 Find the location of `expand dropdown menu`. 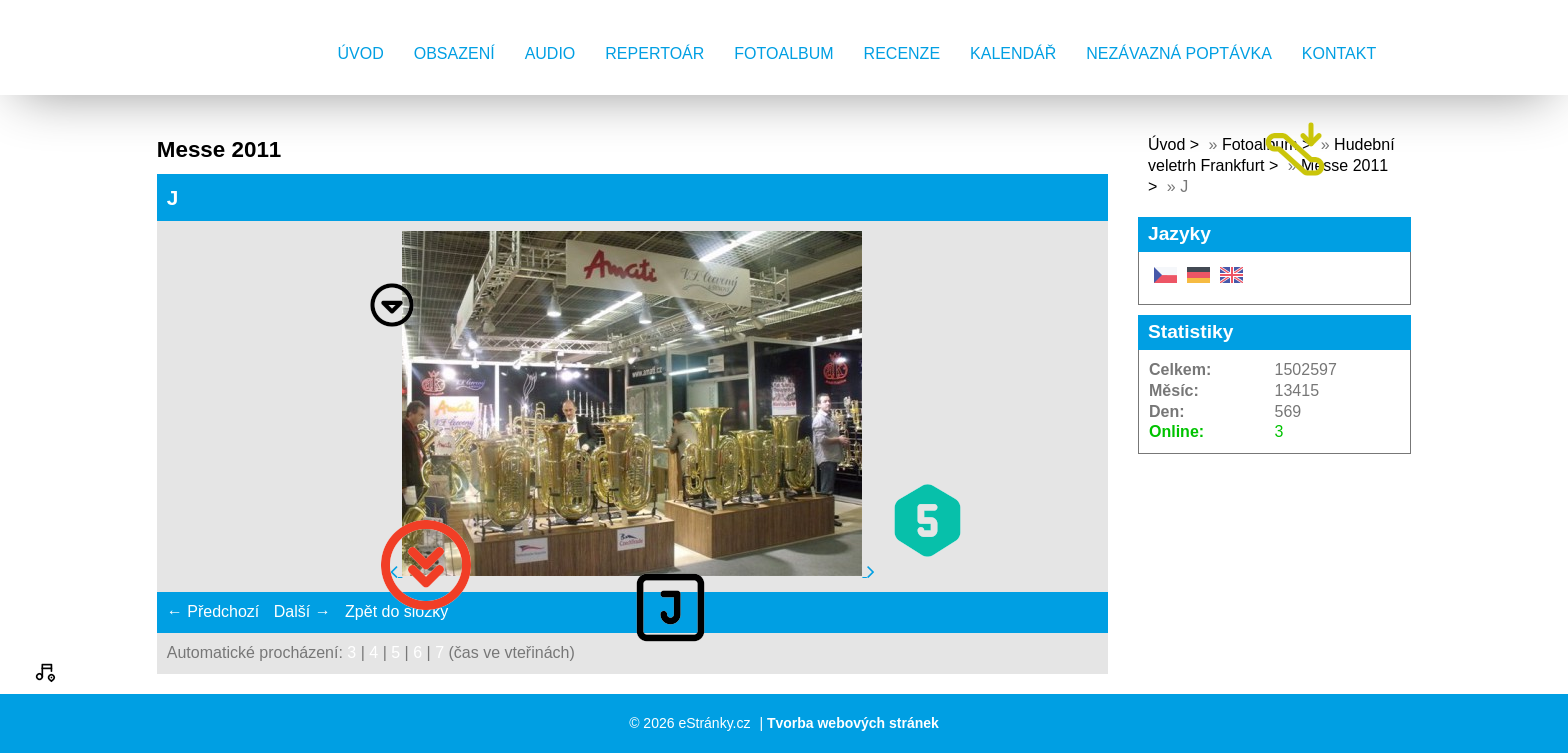

expand dropdown menu is located at coordinates (392, 305).